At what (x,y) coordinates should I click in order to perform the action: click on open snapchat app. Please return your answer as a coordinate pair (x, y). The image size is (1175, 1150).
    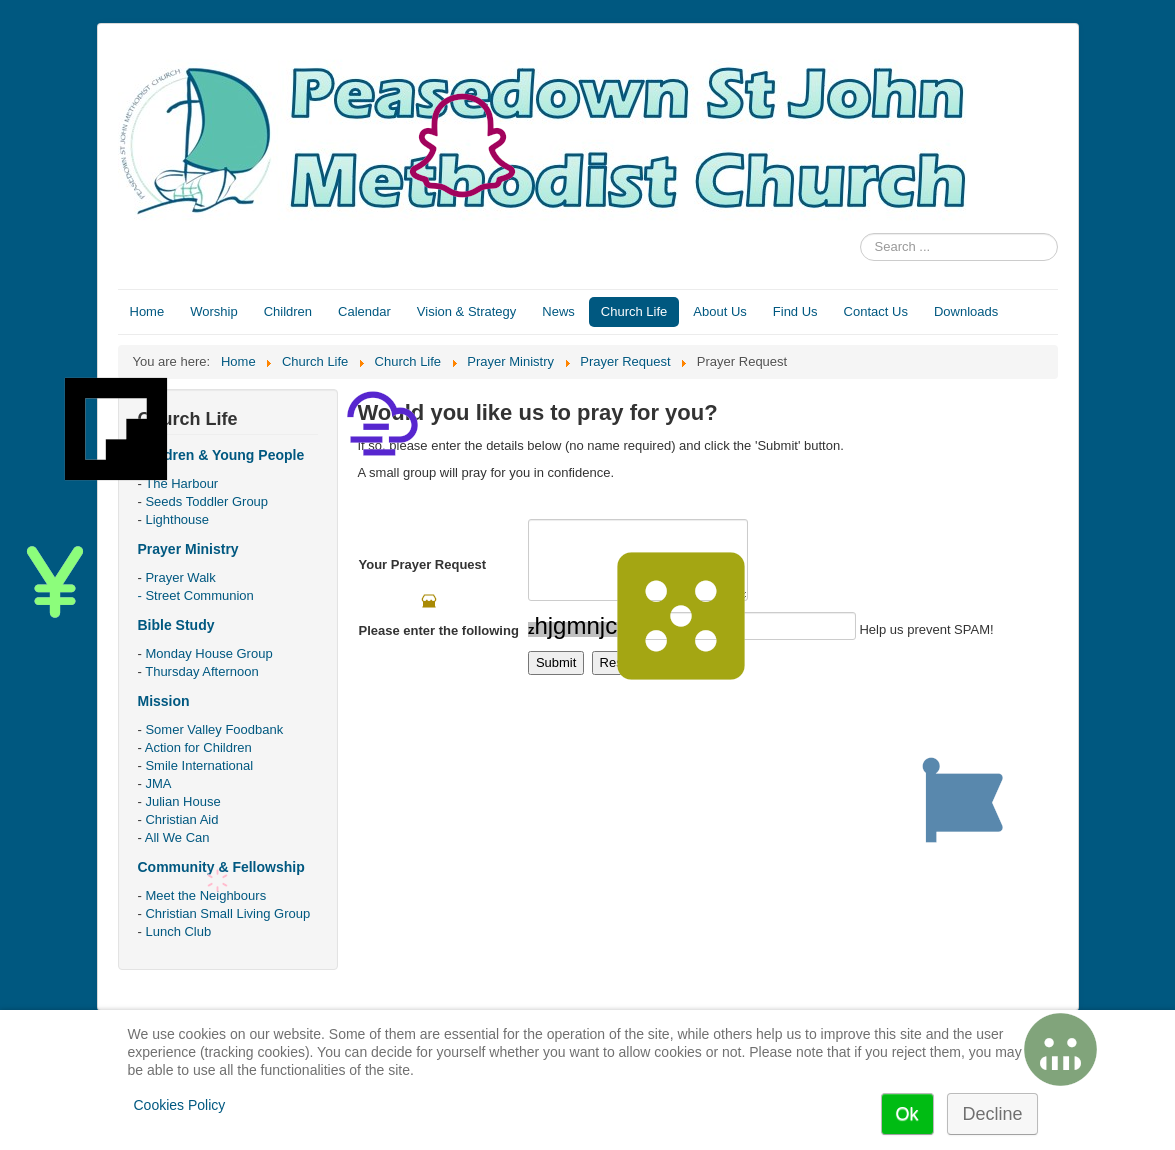
    Looking at the image, I should click on (462, 145).